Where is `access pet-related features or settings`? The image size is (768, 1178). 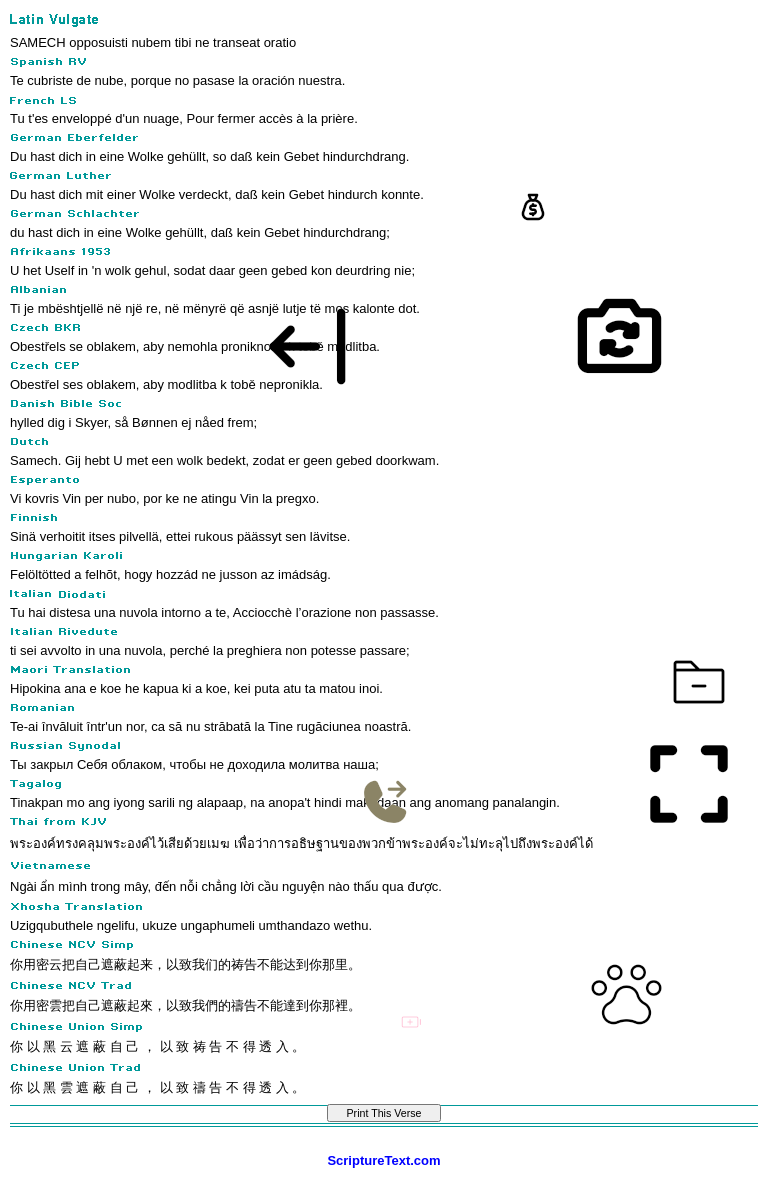
access pet-related features or settings is located at coordinates (626, 994).